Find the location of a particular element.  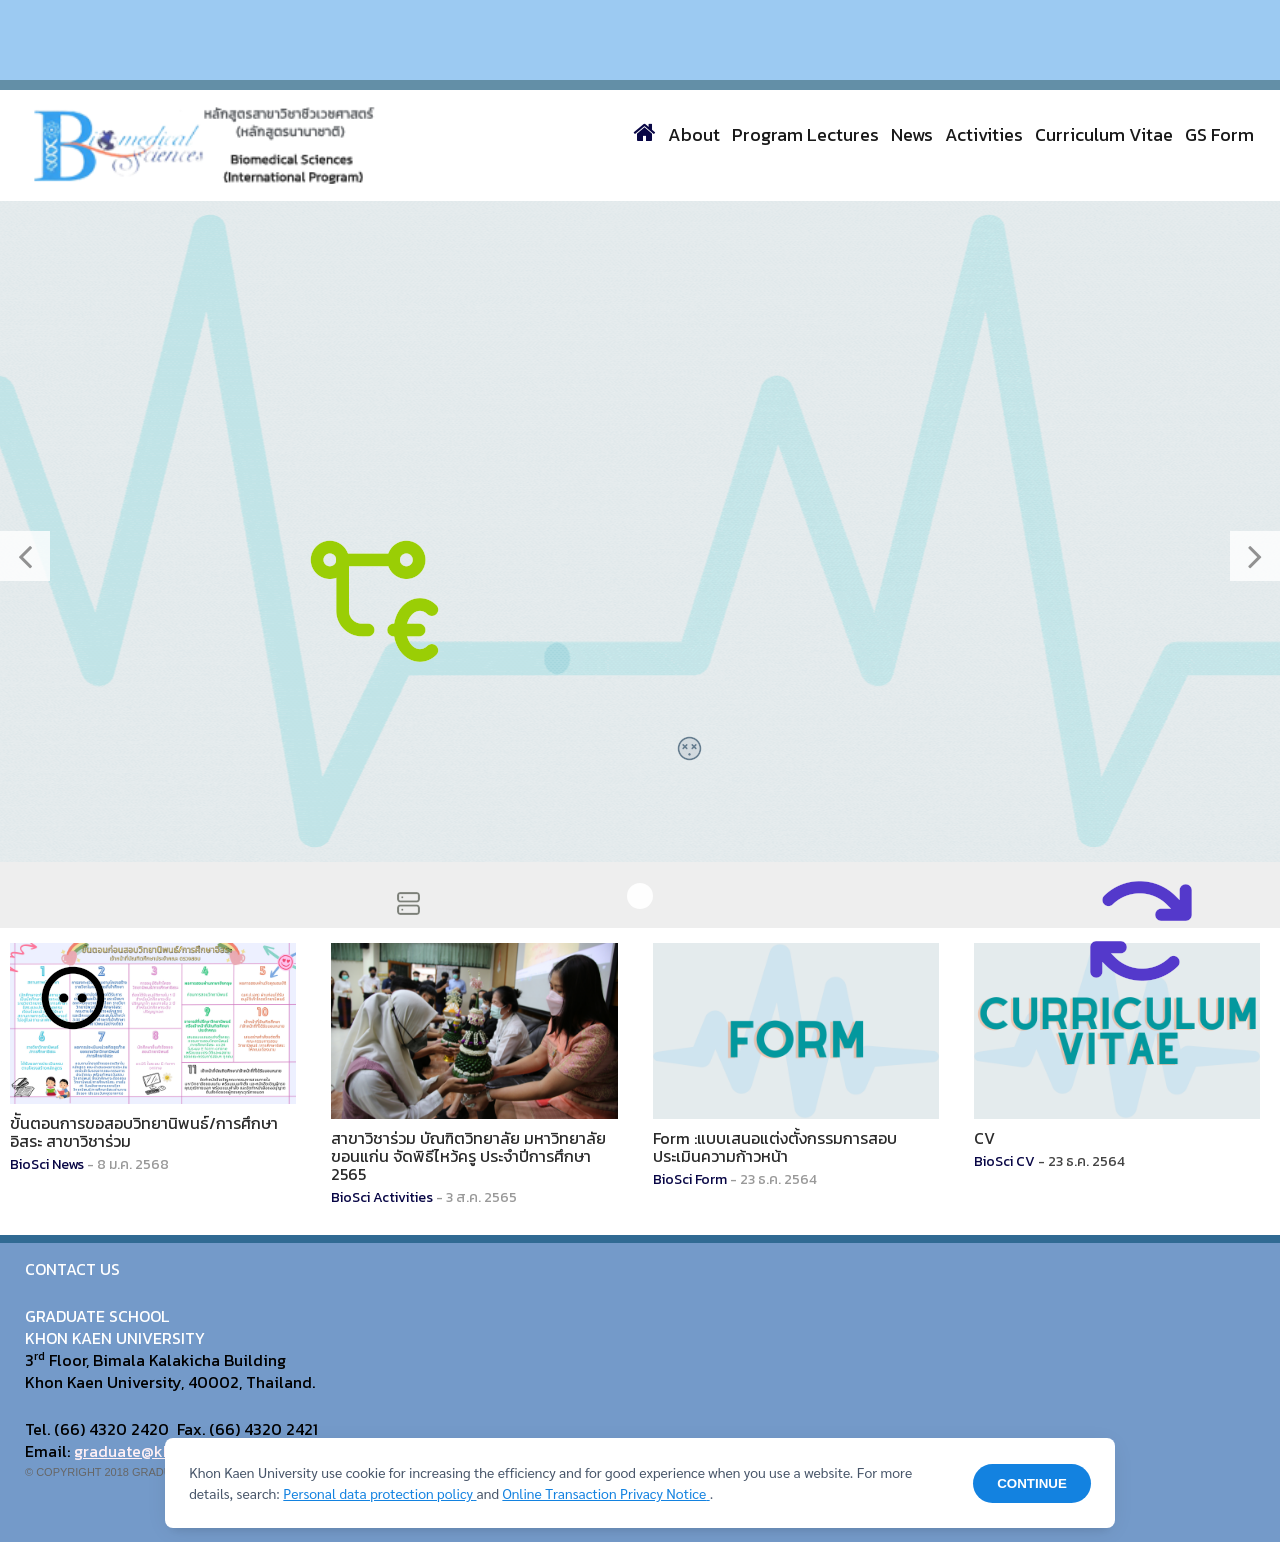

open more options menu is located at coordinates (73, 998).